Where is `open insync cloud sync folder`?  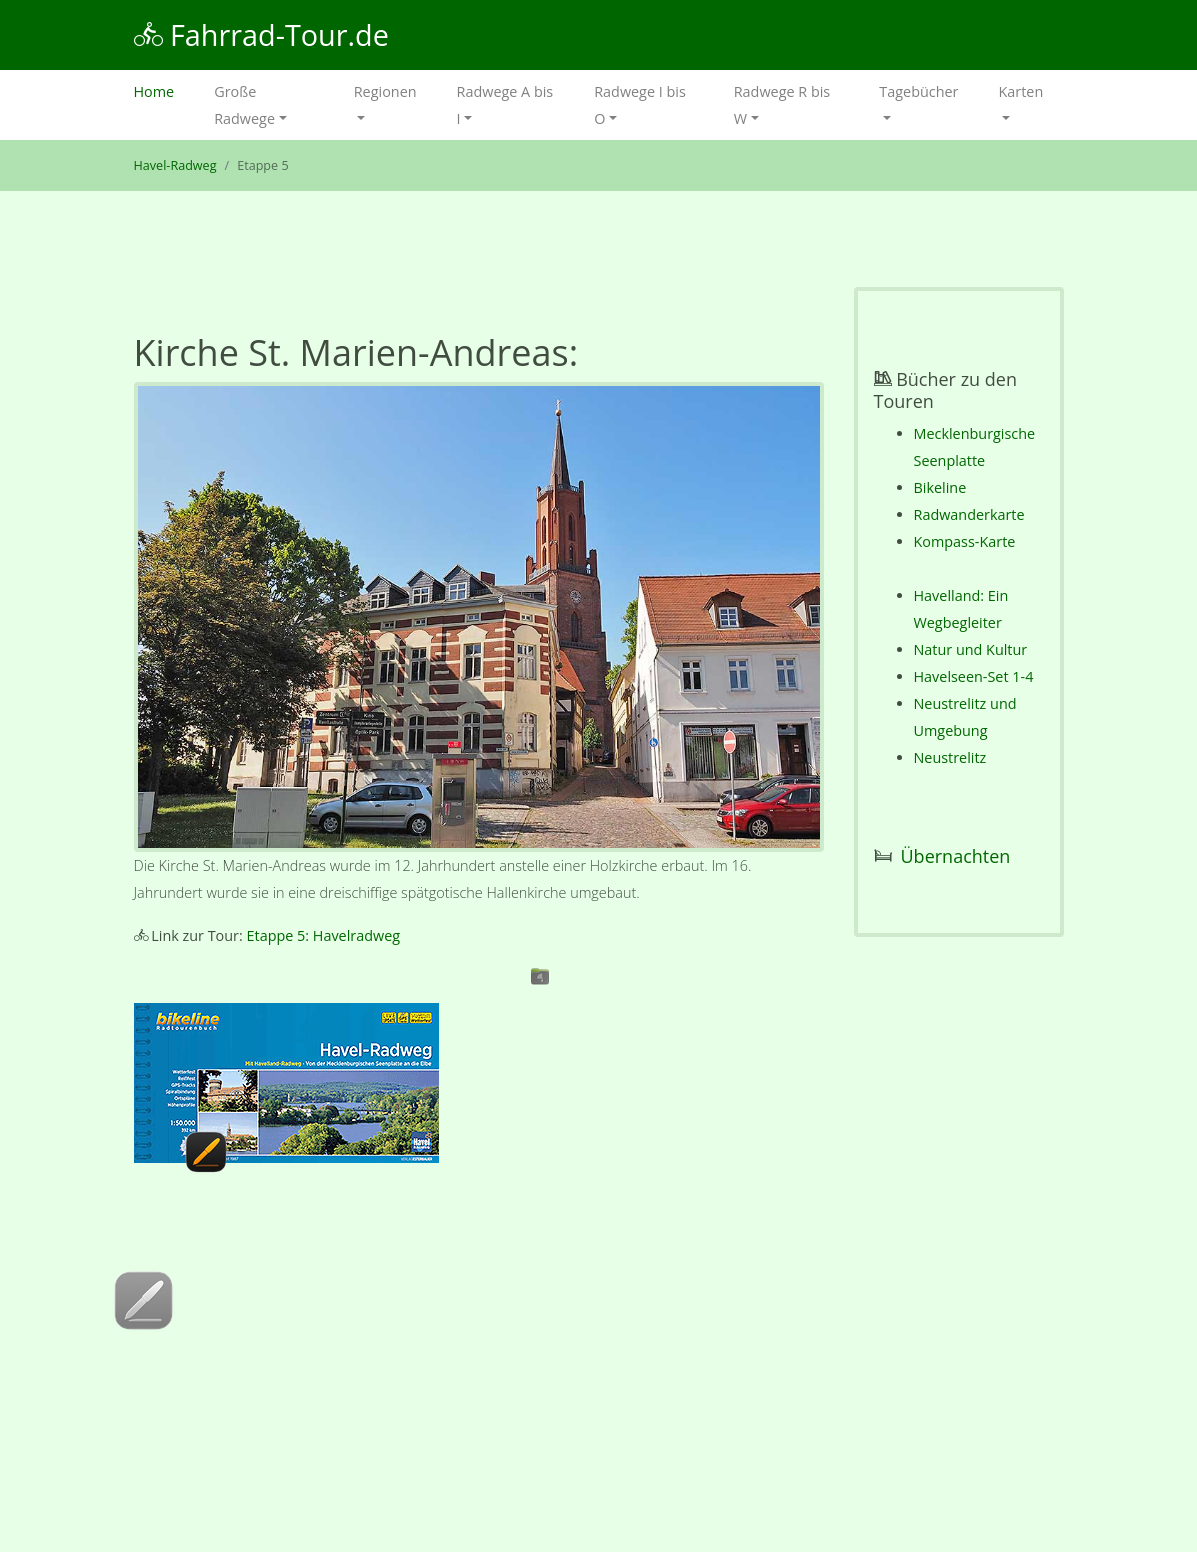
open insync cloud sync folder is located at coordinates (540, 976).